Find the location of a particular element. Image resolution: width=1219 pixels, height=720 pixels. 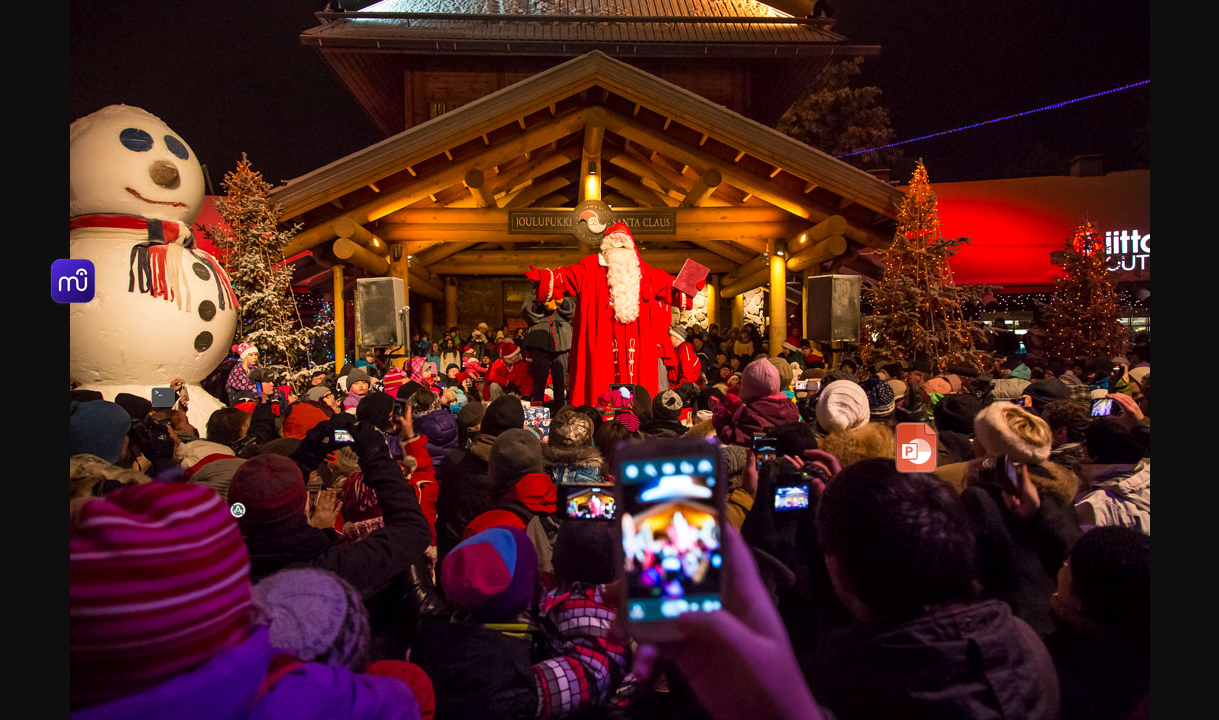

open MuseScore music notation app is located at coordinates (73, 281).